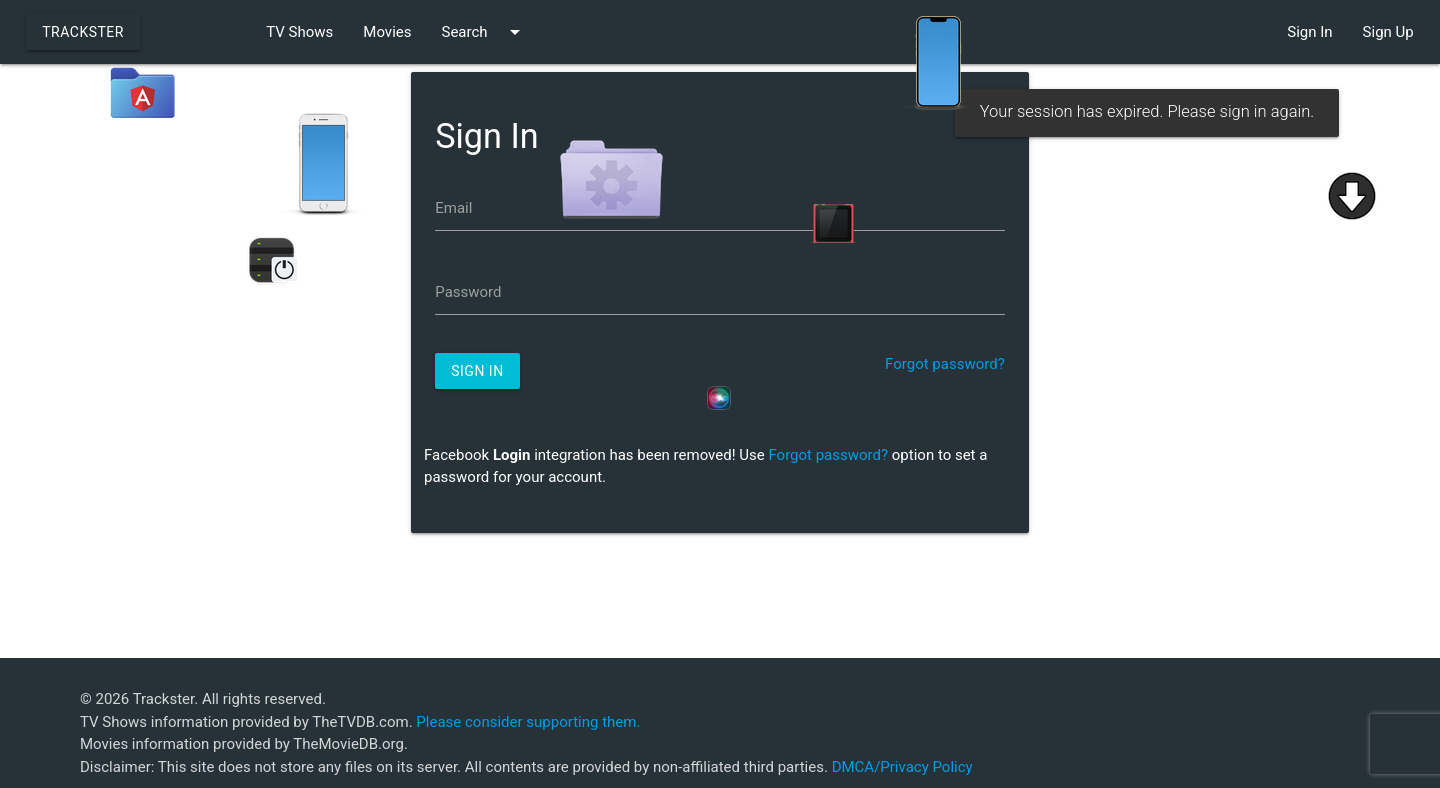 This screenshot has width=1440, height=788. I want to click on represents a connected iPod nano device, so click(833, 223).